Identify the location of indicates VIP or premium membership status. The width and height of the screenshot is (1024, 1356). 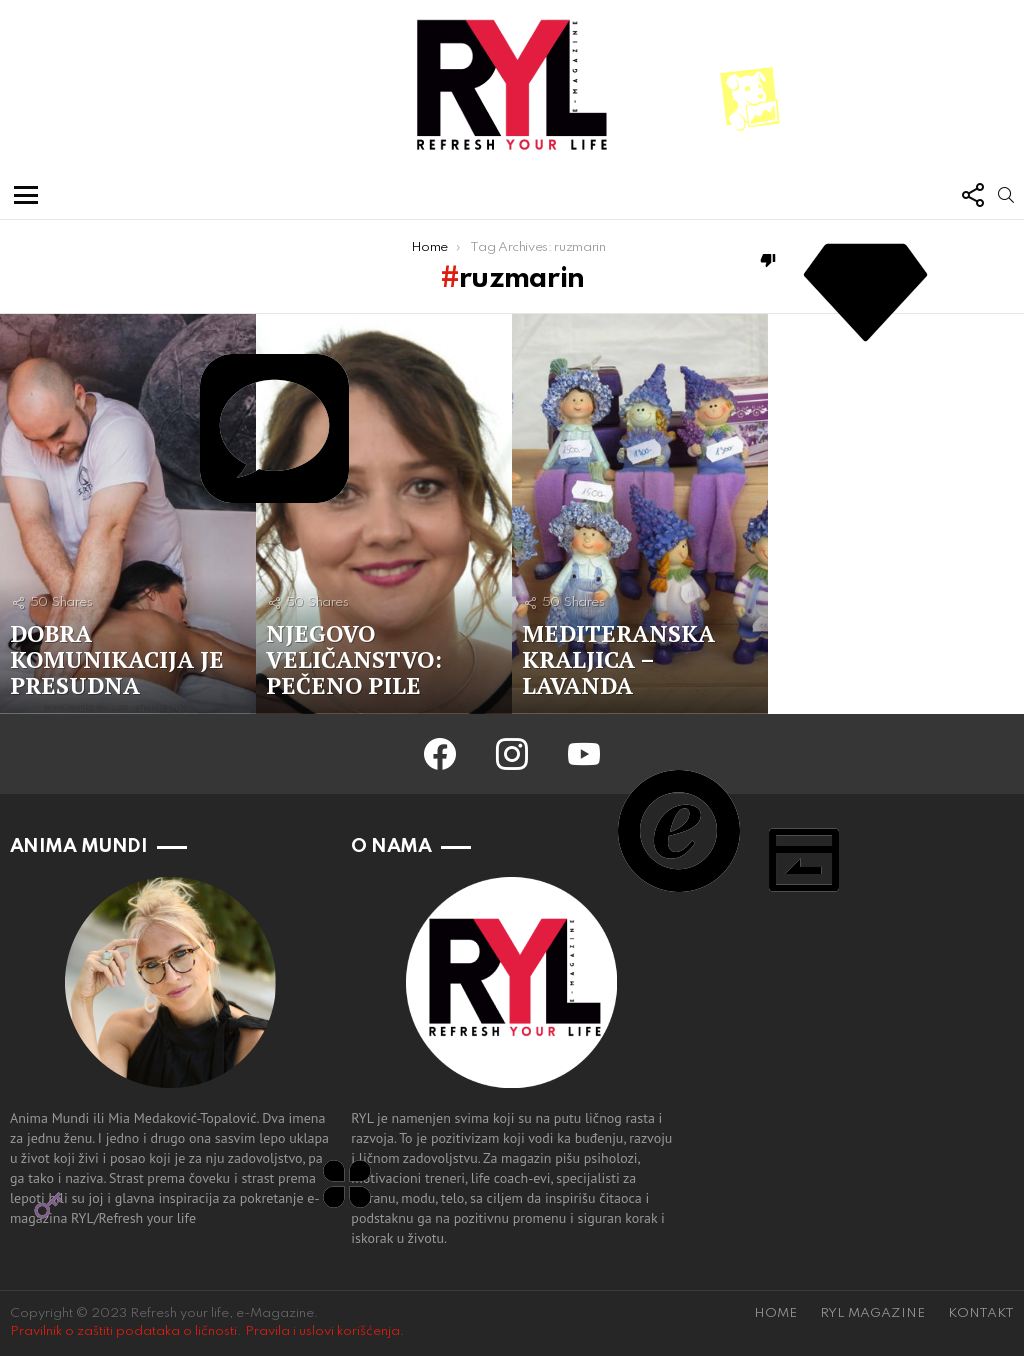
(865, 290).